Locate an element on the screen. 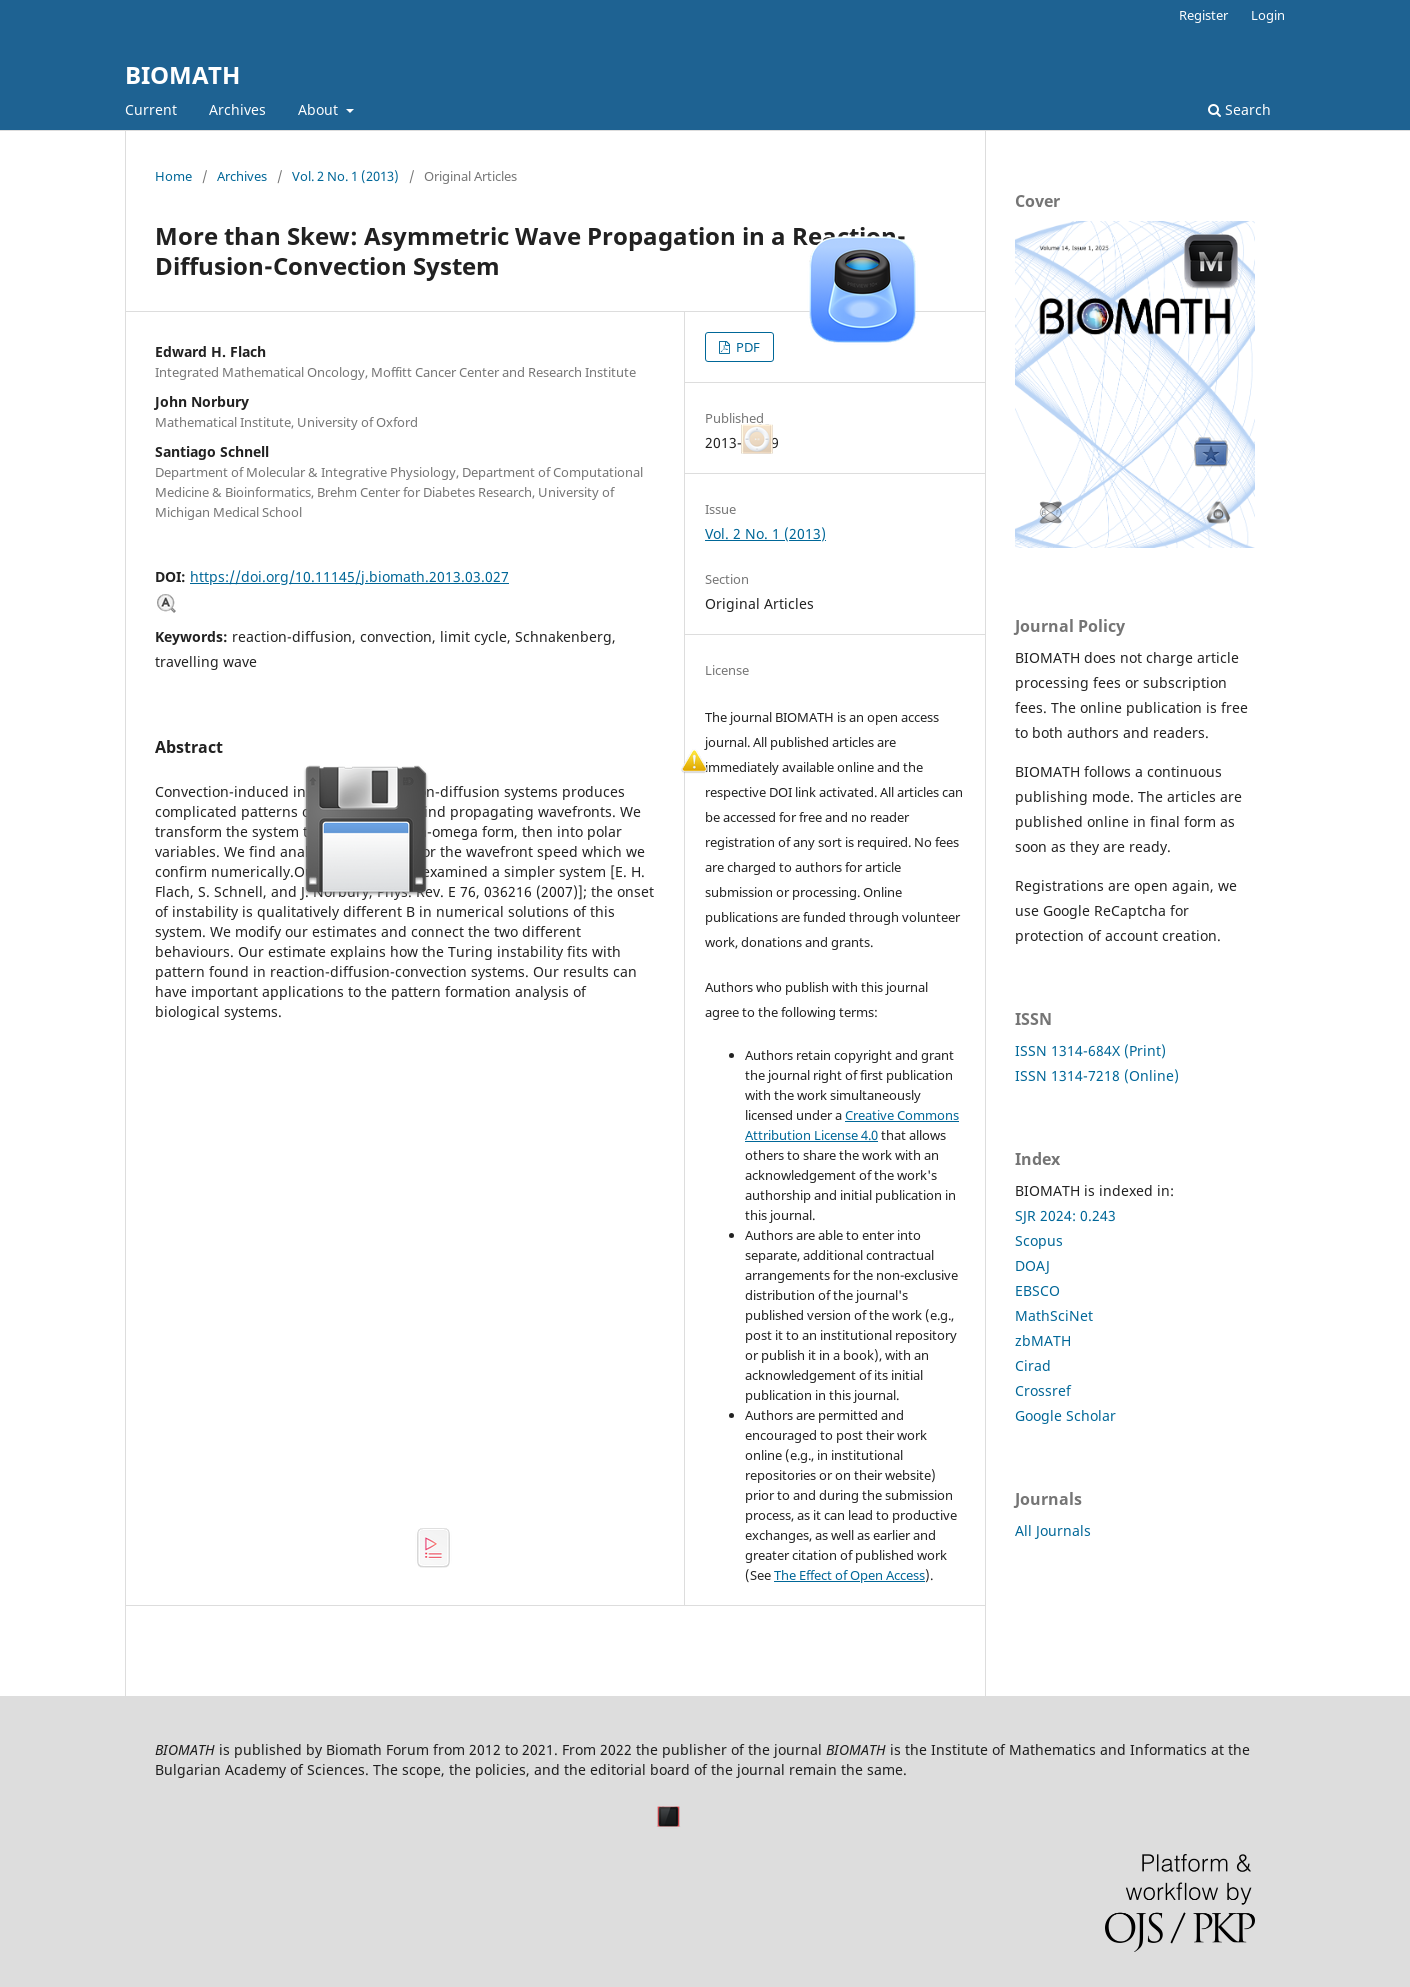 This screenshot has height=1987, width=1410. iPod shuffle device in gold color is located at coordinates (757, 439).